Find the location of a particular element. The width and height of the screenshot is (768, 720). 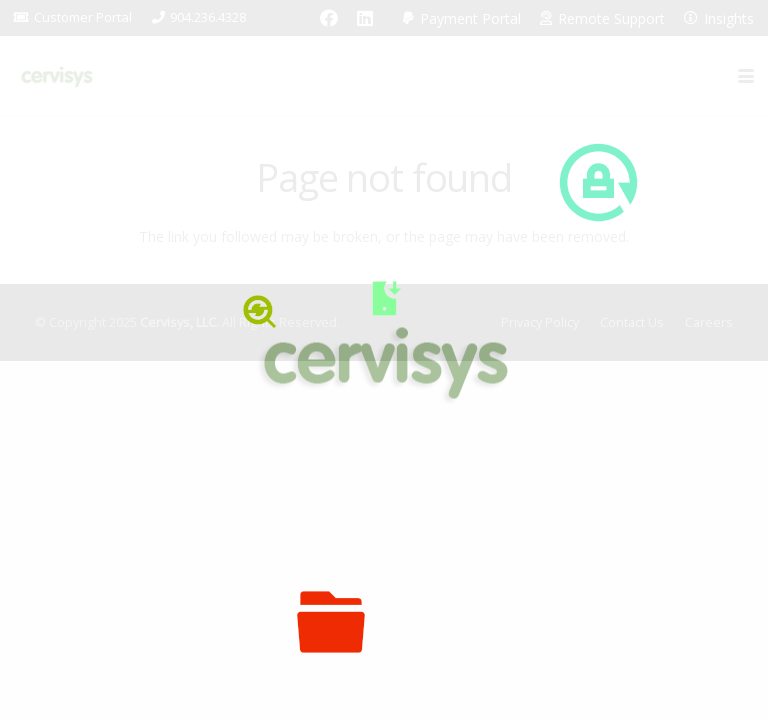

open folder to view contents is located at coordinates (331, 622).